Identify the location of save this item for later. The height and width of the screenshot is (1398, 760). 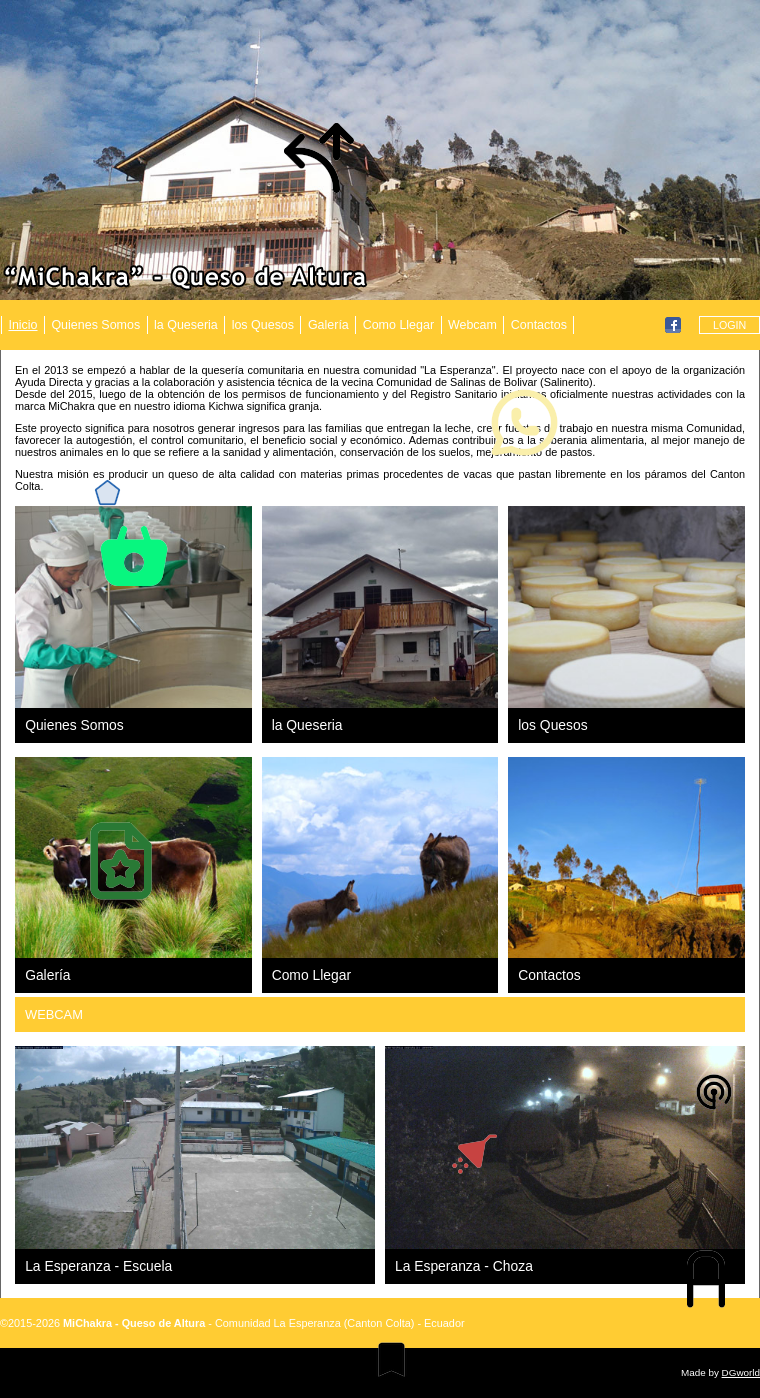
(391, 1359).